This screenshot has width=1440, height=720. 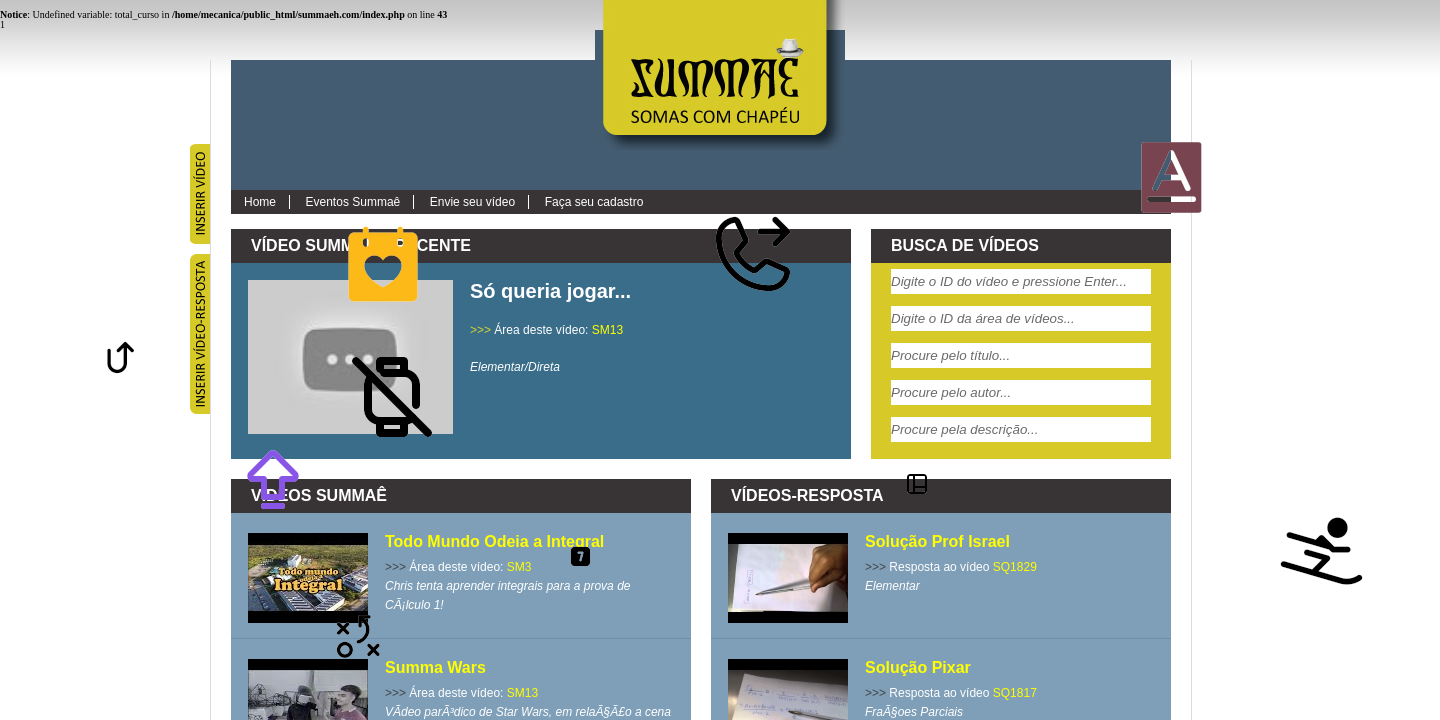 What do you see at coordinates (273, 479) in the screenshot?
I see `upload a file or document` at bounding box center [273, 479].